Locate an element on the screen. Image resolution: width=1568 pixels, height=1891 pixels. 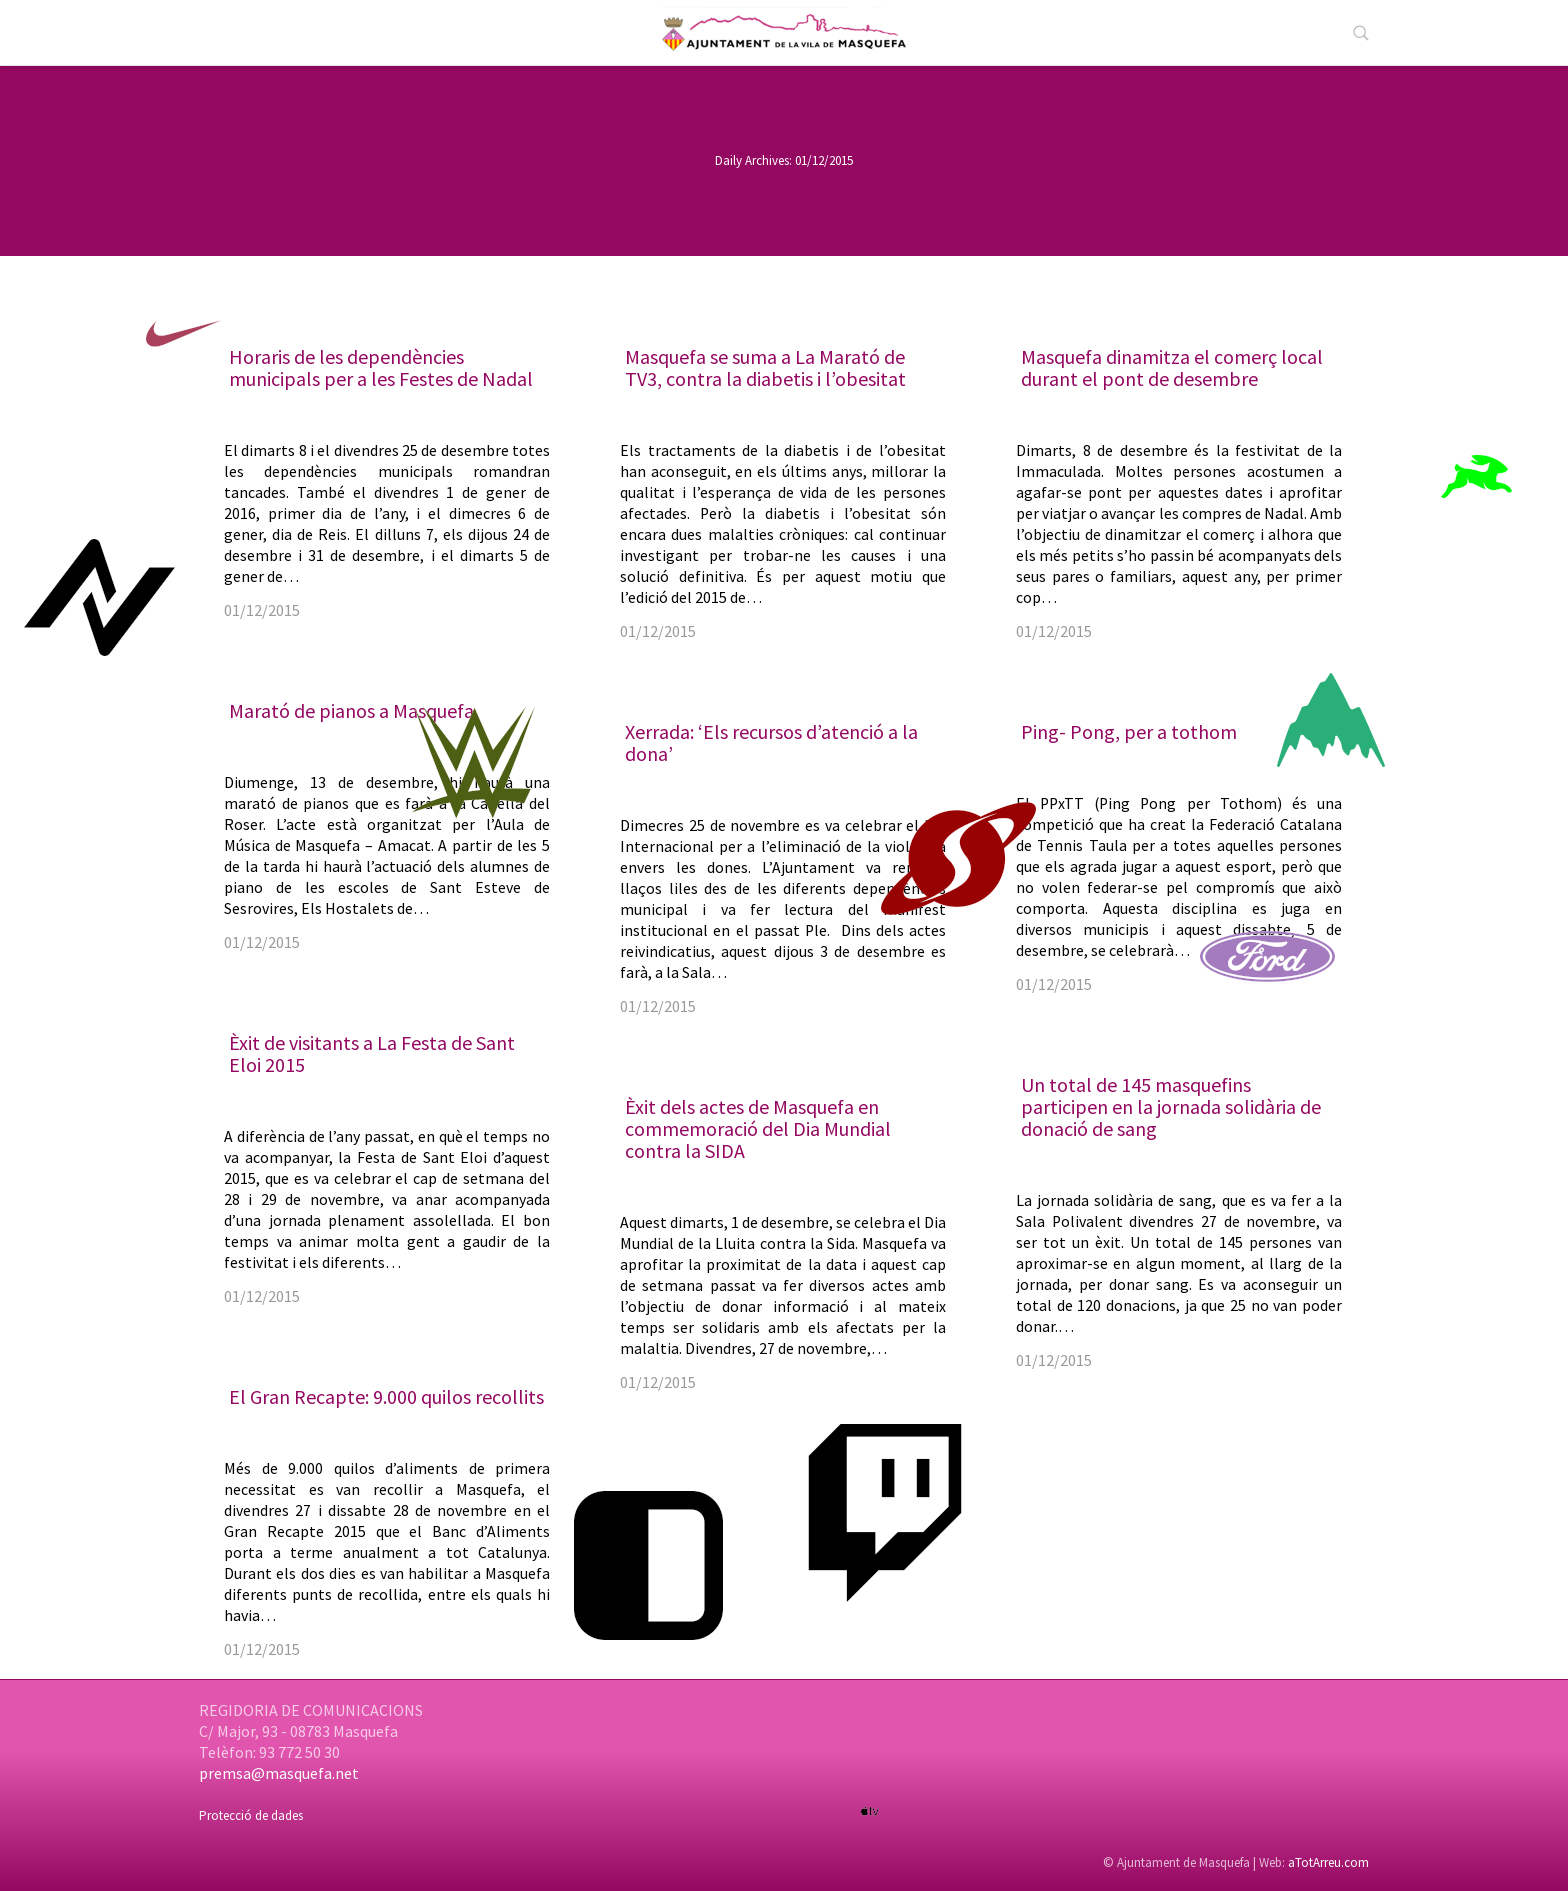
WWE official logo is located at coordinates (473, 762).